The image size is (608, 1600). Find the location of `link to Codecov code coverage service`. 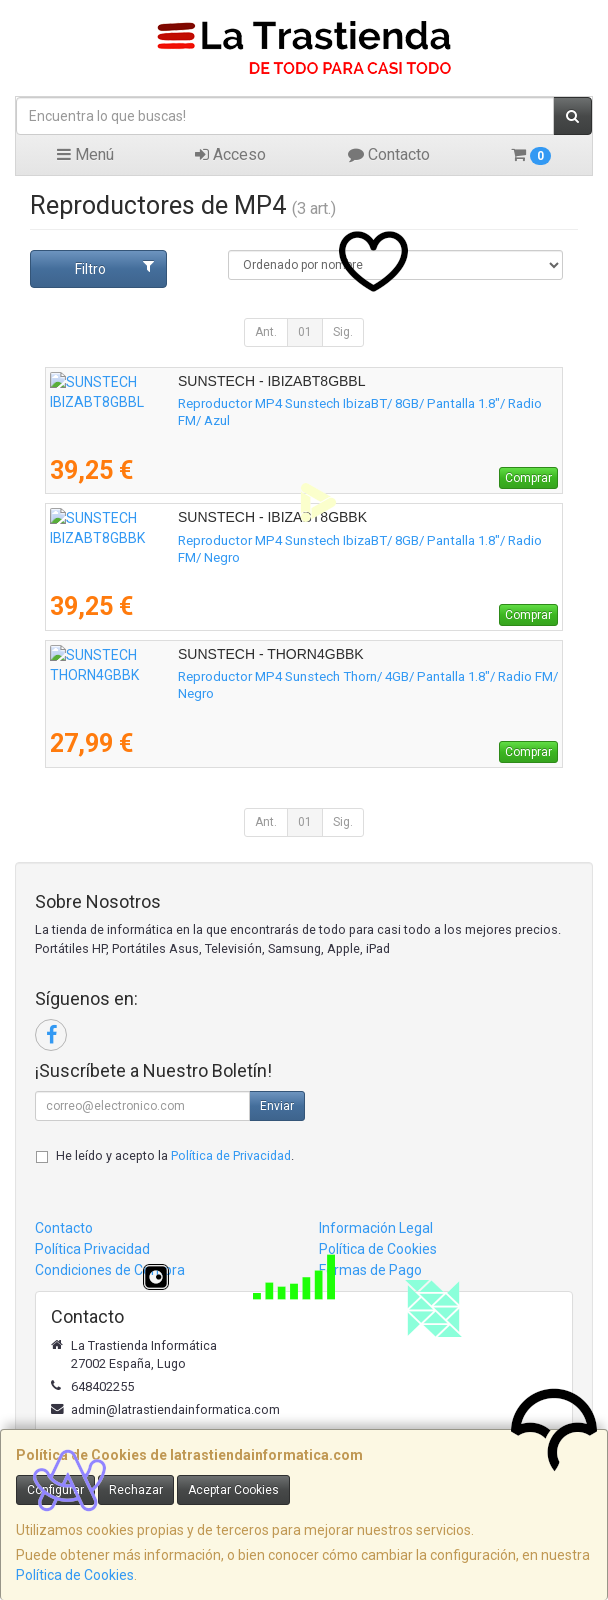

link to Codecov code coverage service is located at coordinates (554, 1430).